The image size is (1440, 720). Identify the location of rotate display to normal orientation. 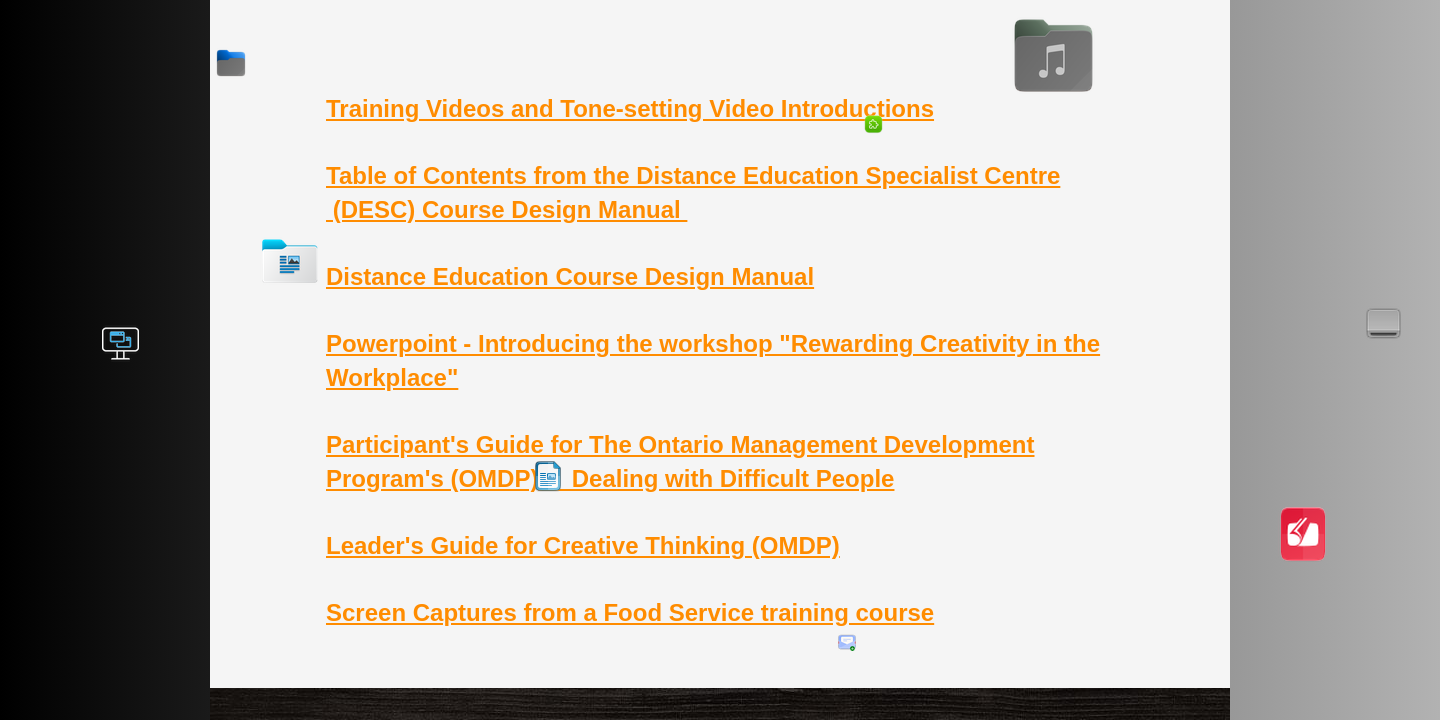
(120, 343).